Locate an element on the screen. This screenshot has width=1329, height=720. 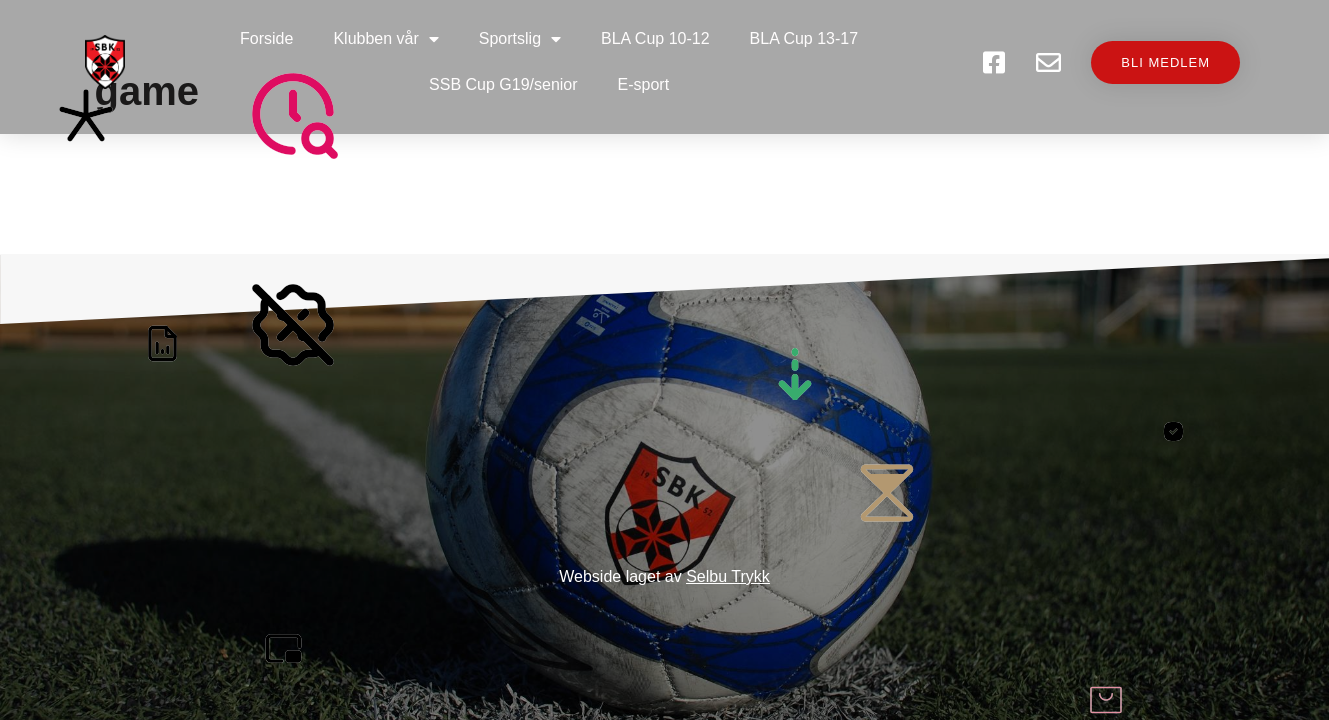
indicates no discount available is located at coordinates (293, 325).